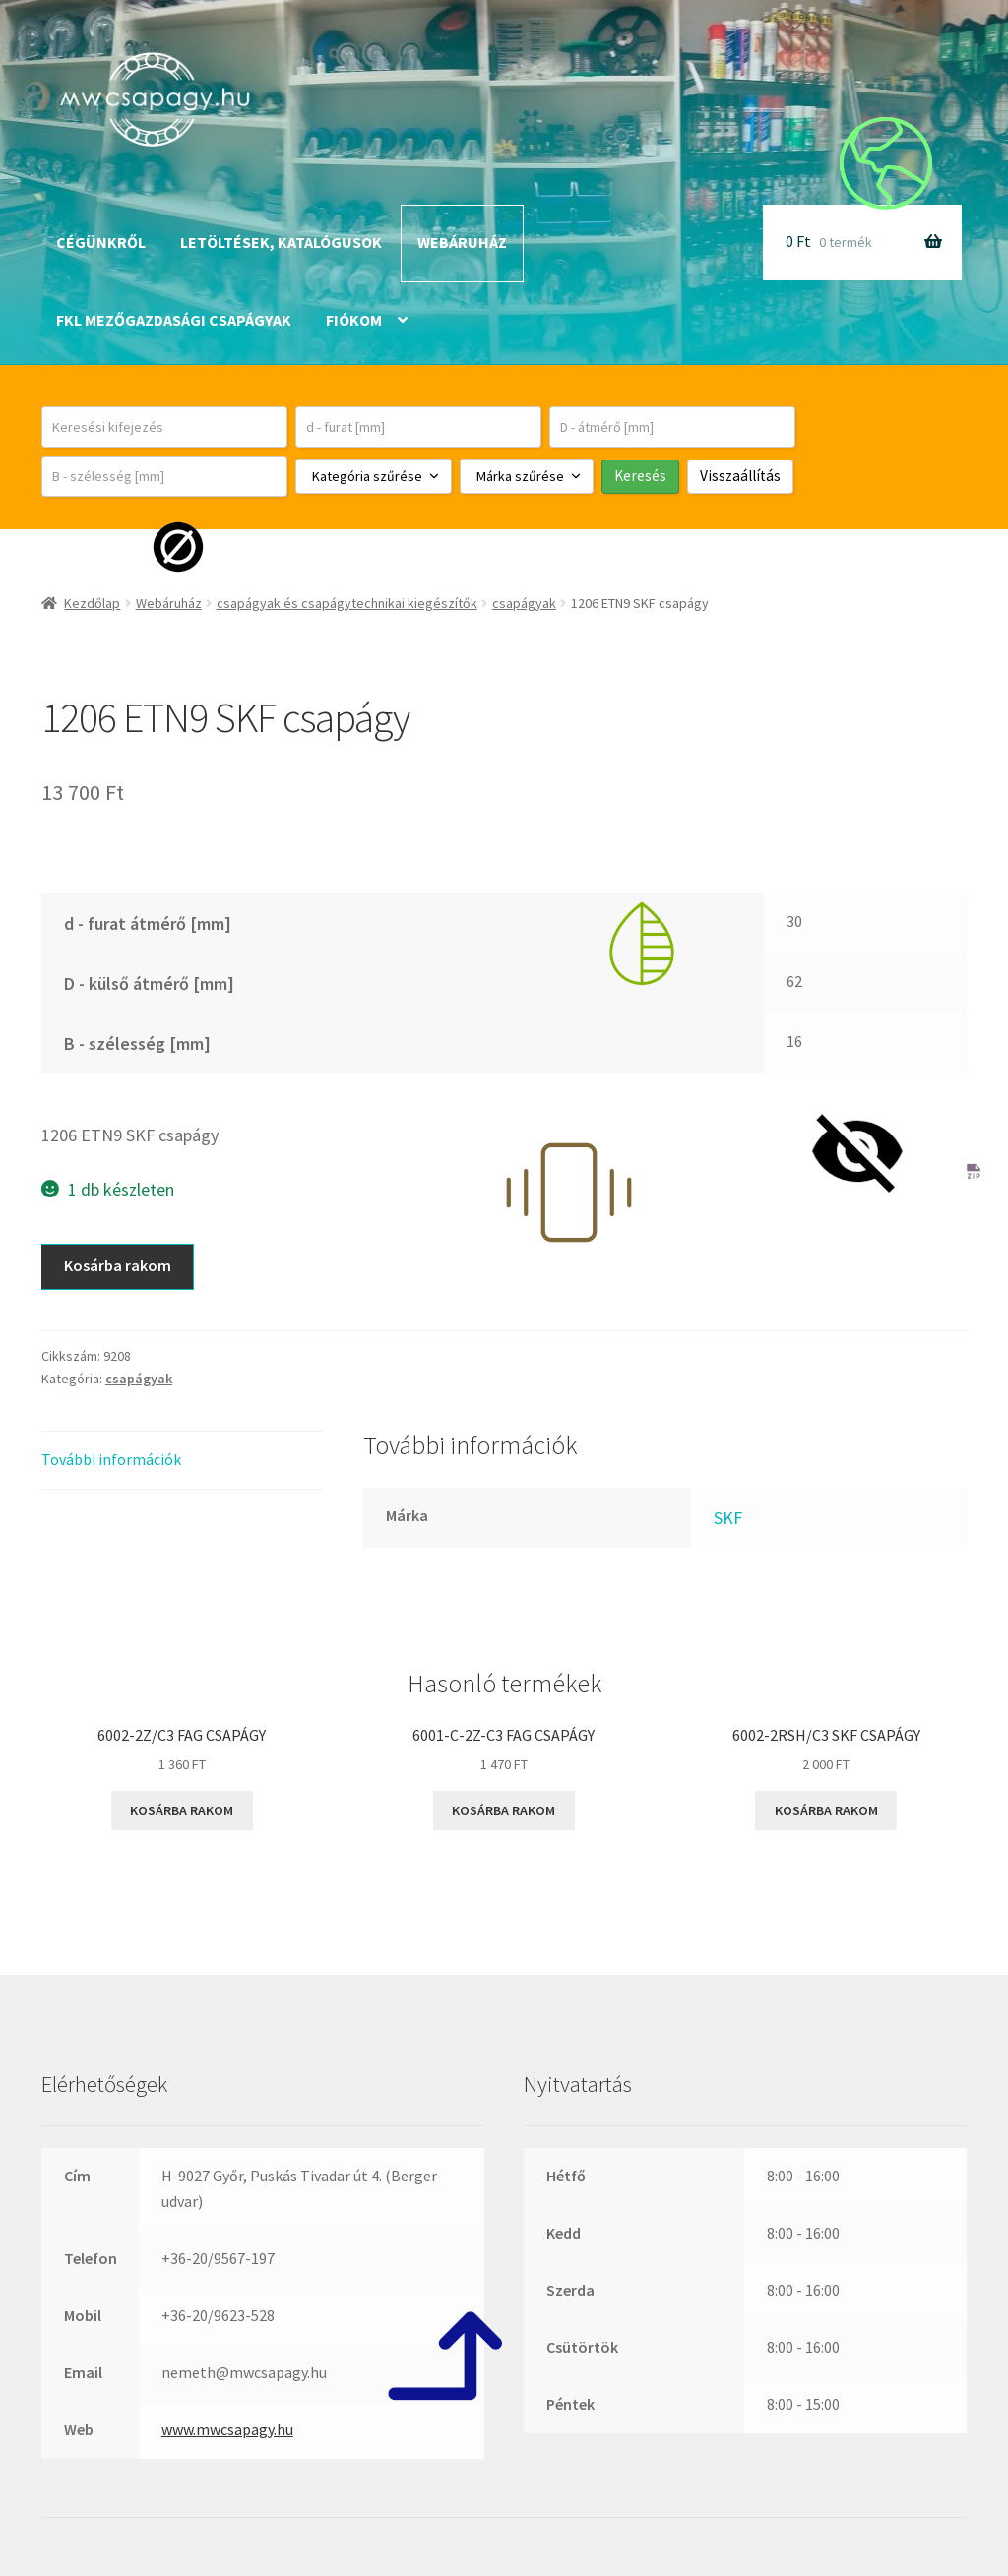  What do you see at coordinates (569, 1193) in the screenshot?
I see `toggle vibration mode on your device` at bounding box center [569, 1193].